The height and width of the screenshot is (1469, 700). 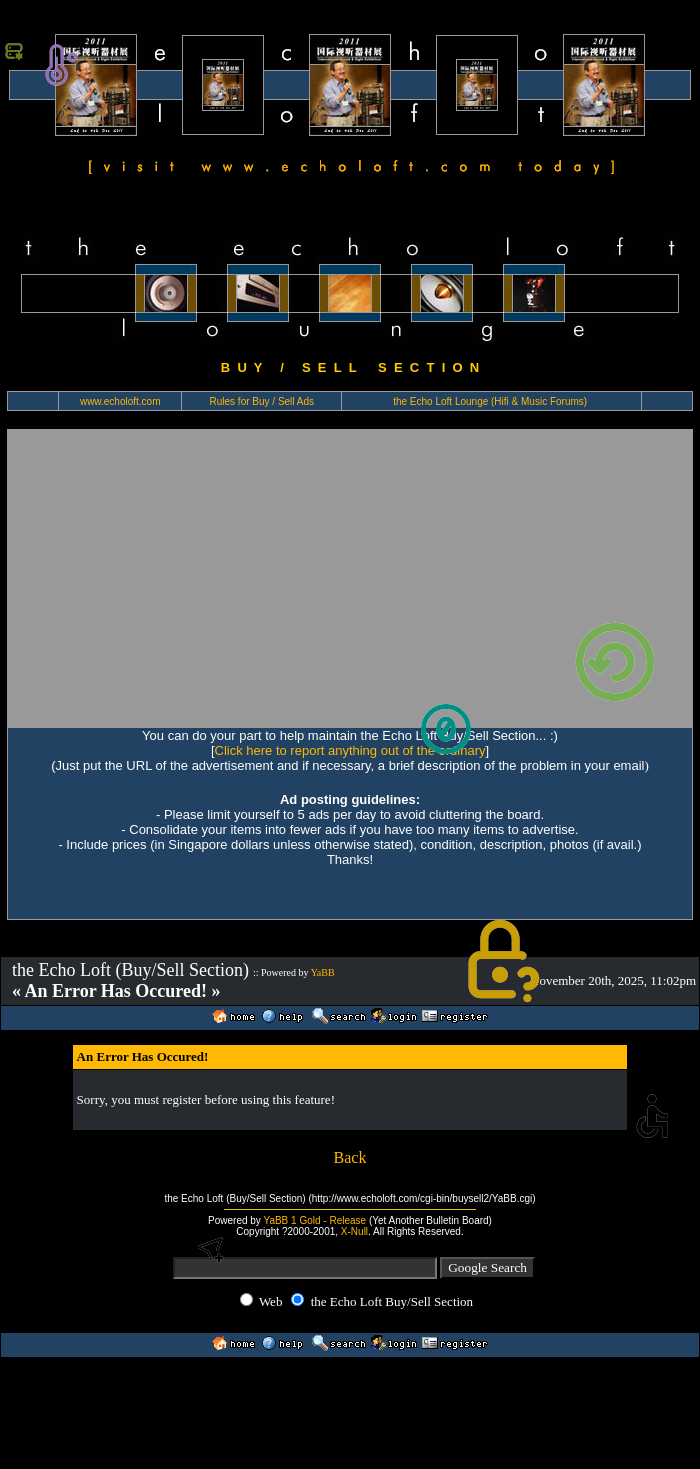 I want to click on indicates wheelchair accessibility, so click(x=652, y=1116).